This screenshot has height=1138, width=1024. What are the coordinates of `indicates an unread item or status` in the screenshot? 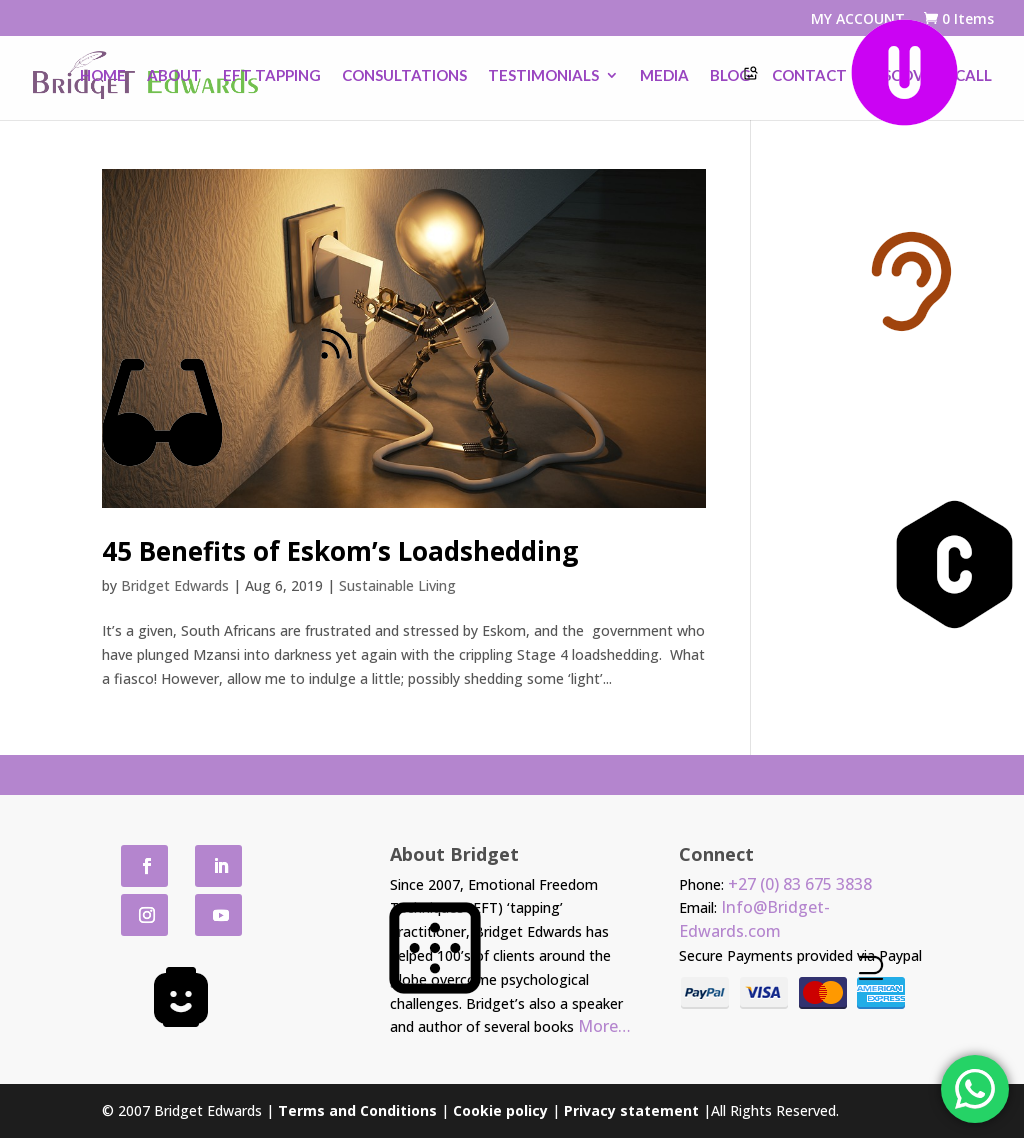 It's located at (904, 72).